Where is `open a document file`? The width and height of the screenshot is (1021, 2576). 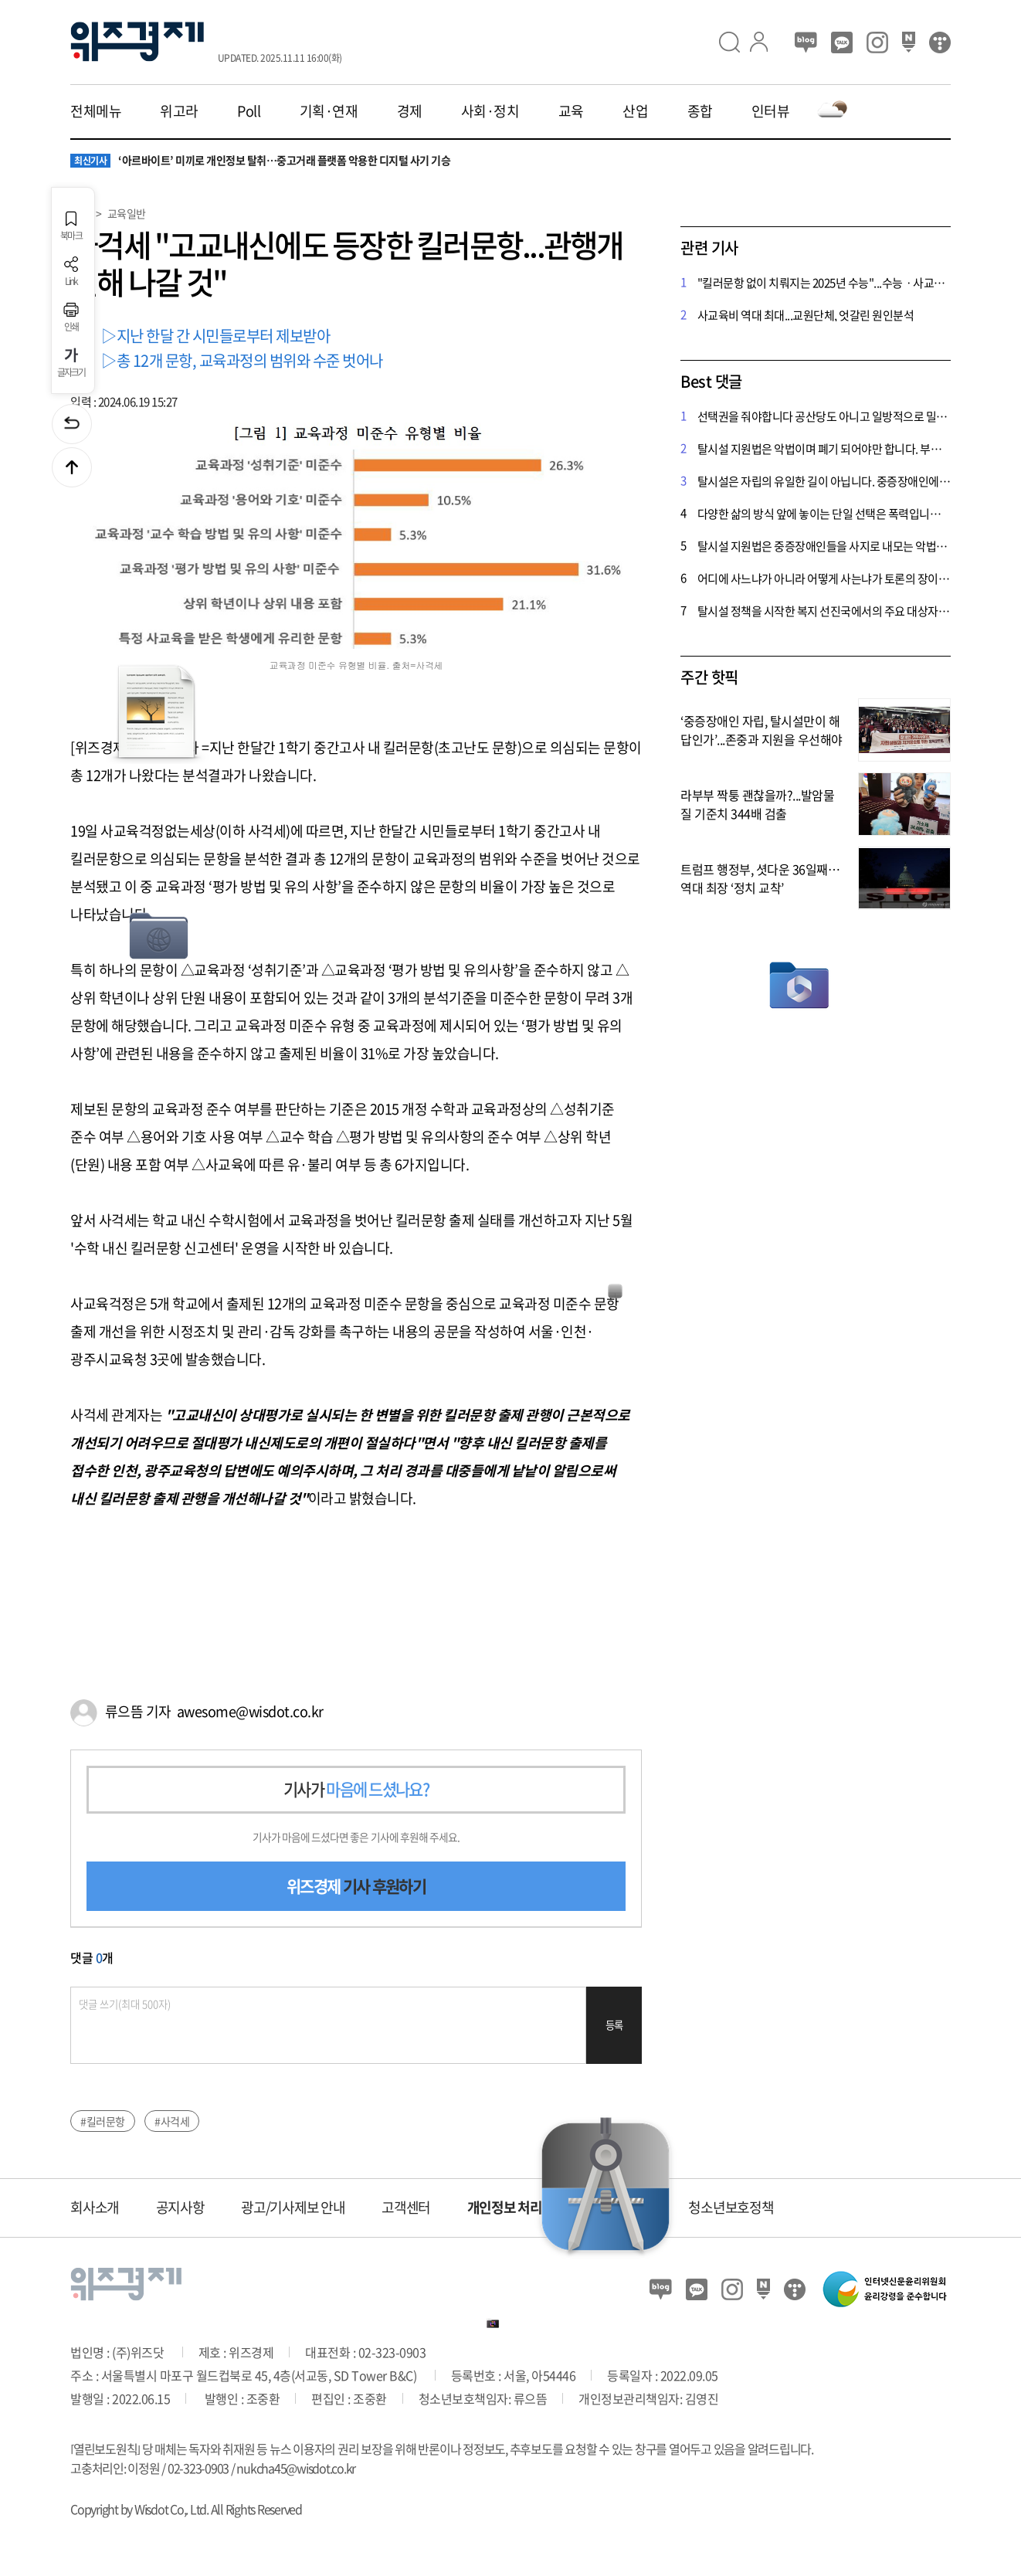
open a document file is located at coordinates (158, 711).